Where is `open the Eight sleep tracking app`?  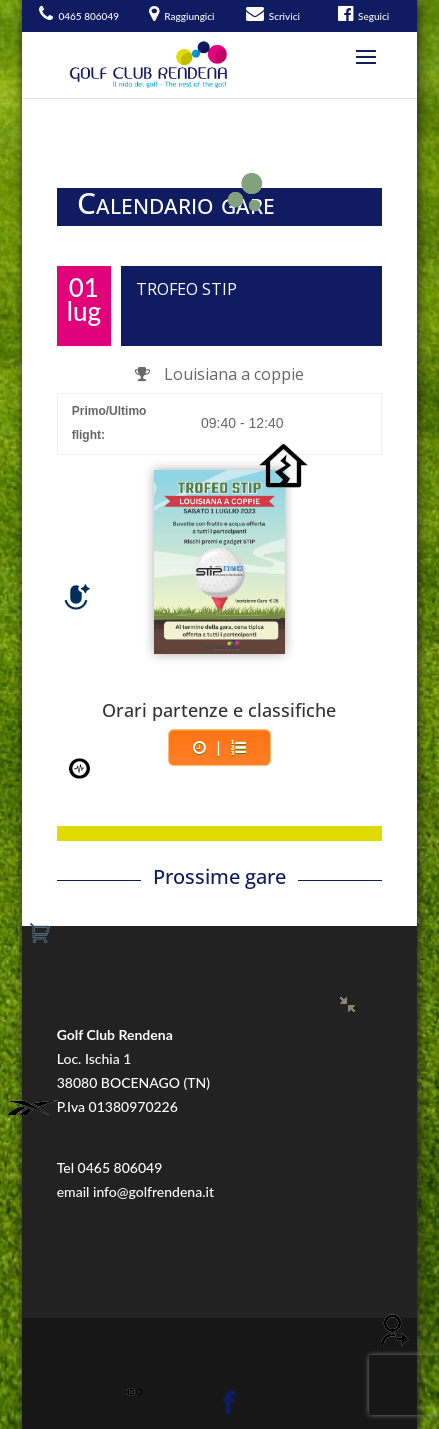 open the Eight sleep tracking app is located at coordinates (135, 1392).